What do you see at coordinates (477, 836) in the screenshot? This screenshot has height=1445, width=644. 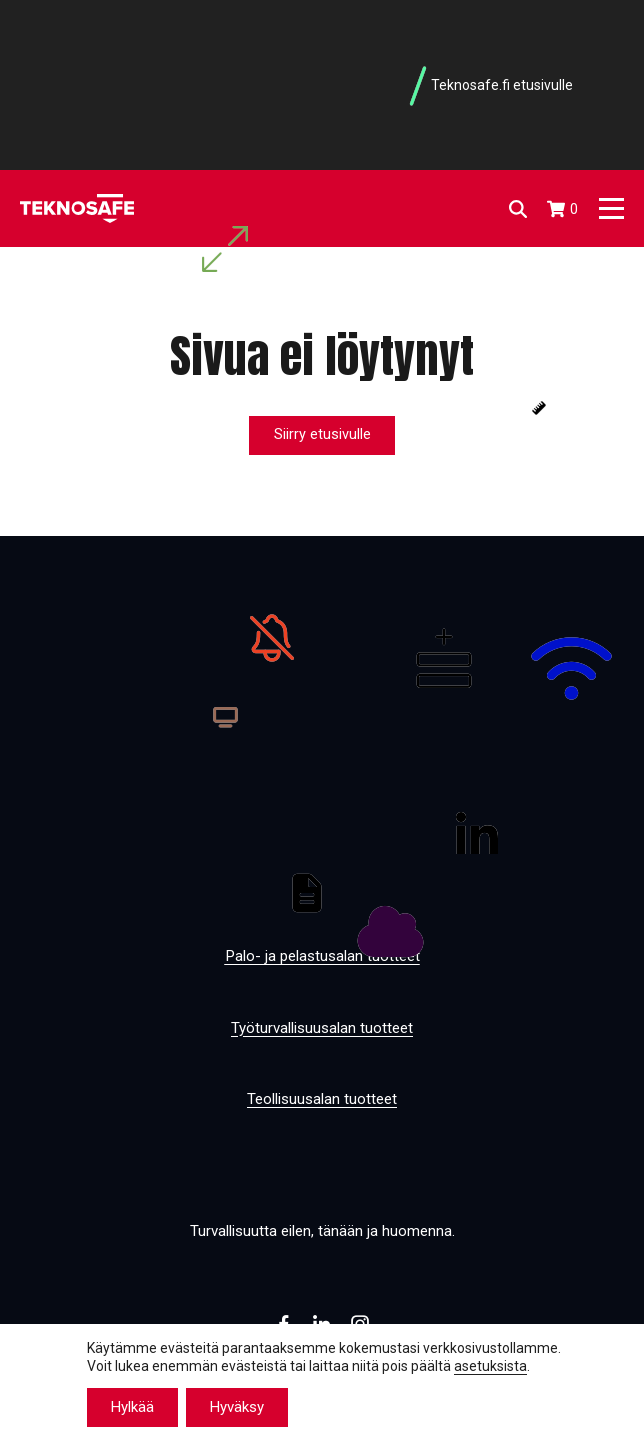 I see `connect with linkedin profile` at bounding box center [477, 836].